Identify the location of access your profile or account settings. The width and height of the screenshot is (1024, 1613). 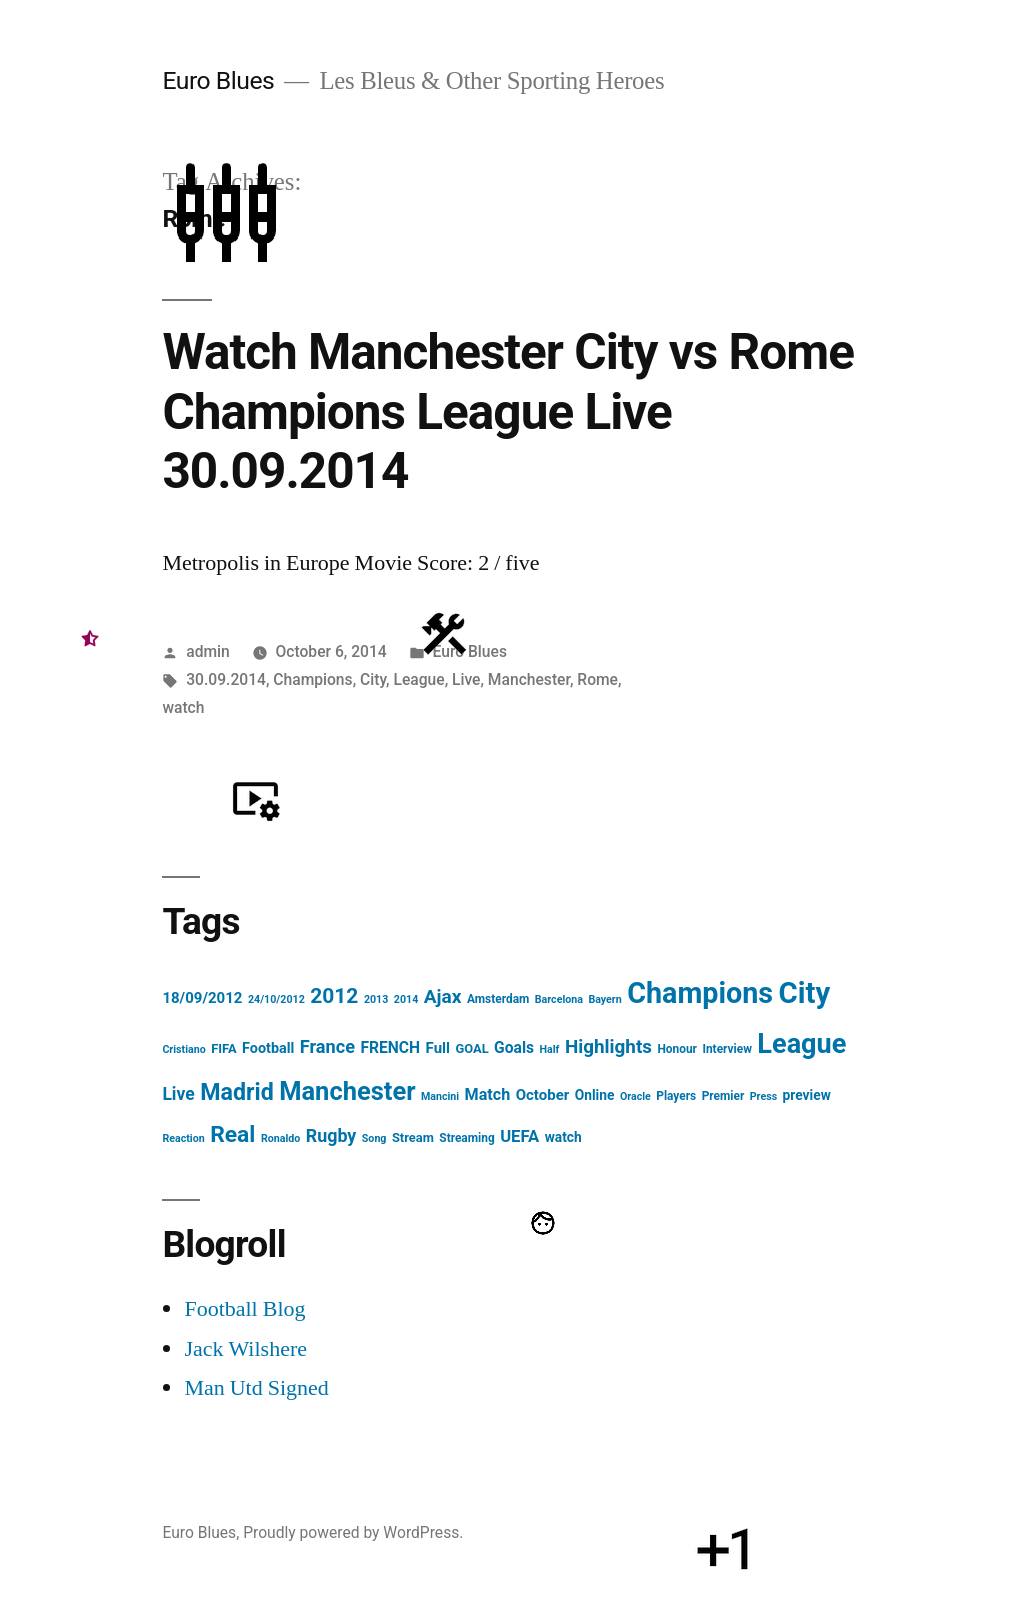
(543, 1223).